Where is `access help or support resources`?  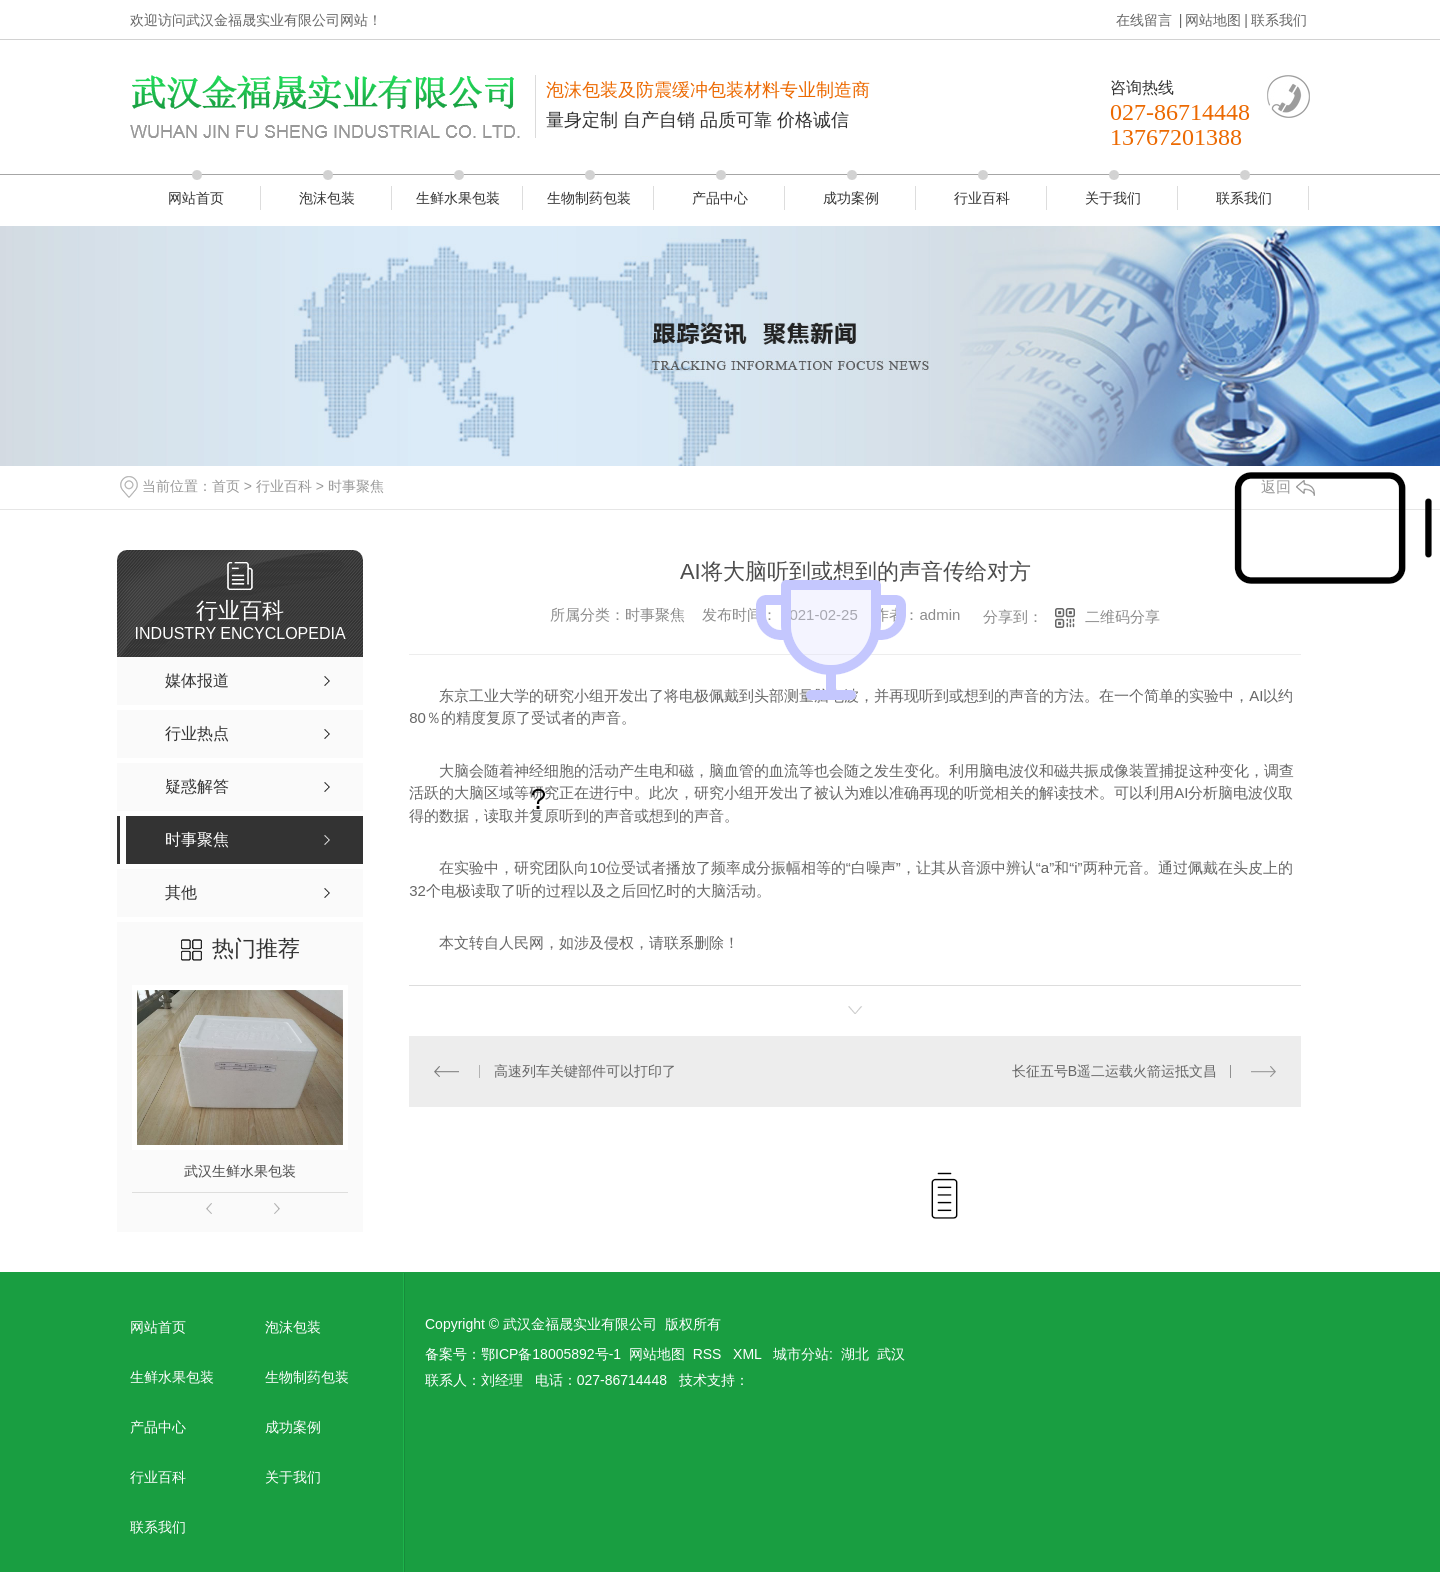 access help or support resources is located at coordinates (538, 799).